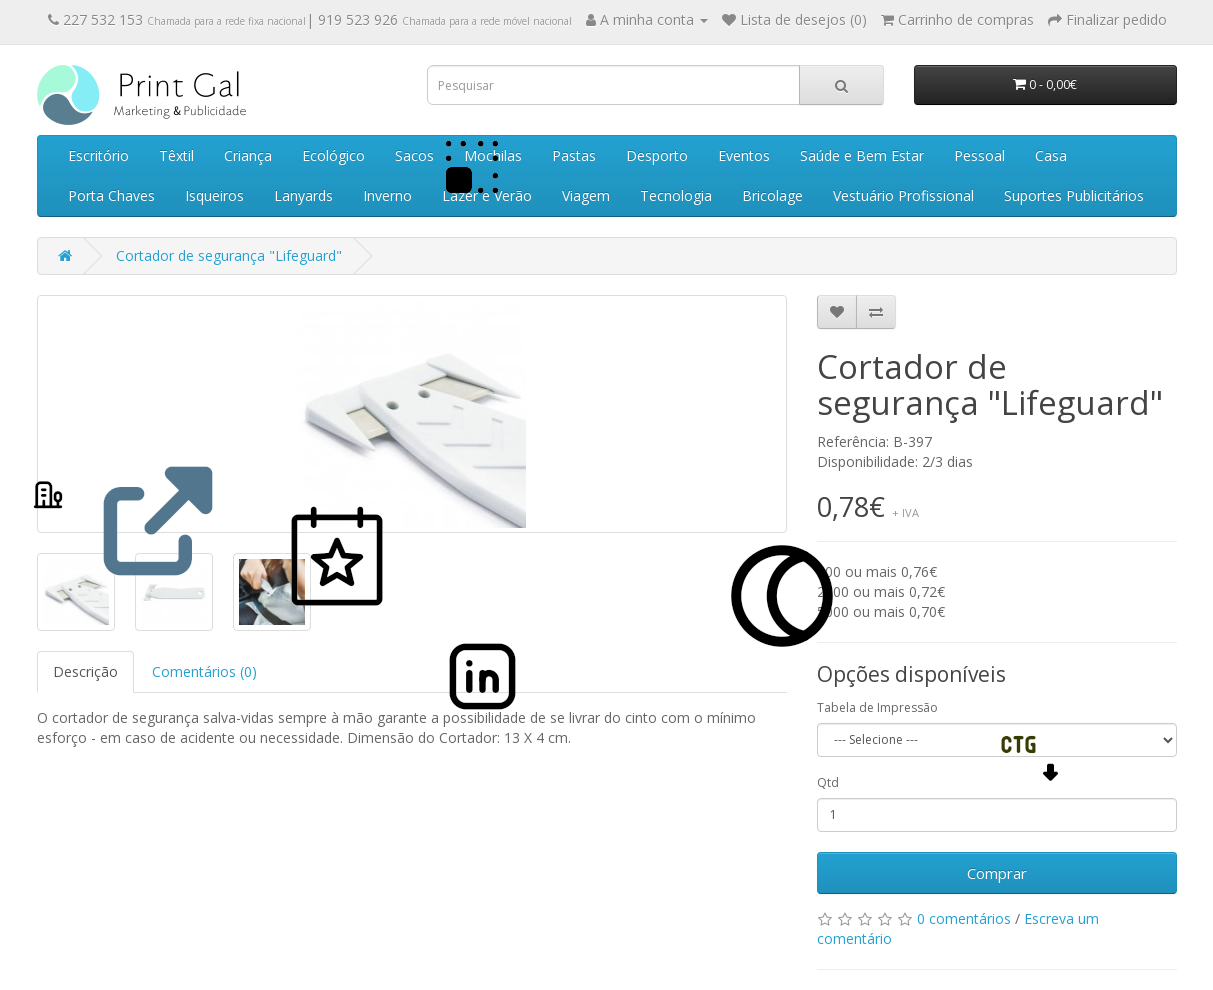 The width and height of the screenshot is (1213, 990). I want to click on toggle dark mode or night theme, so click(782, 596).